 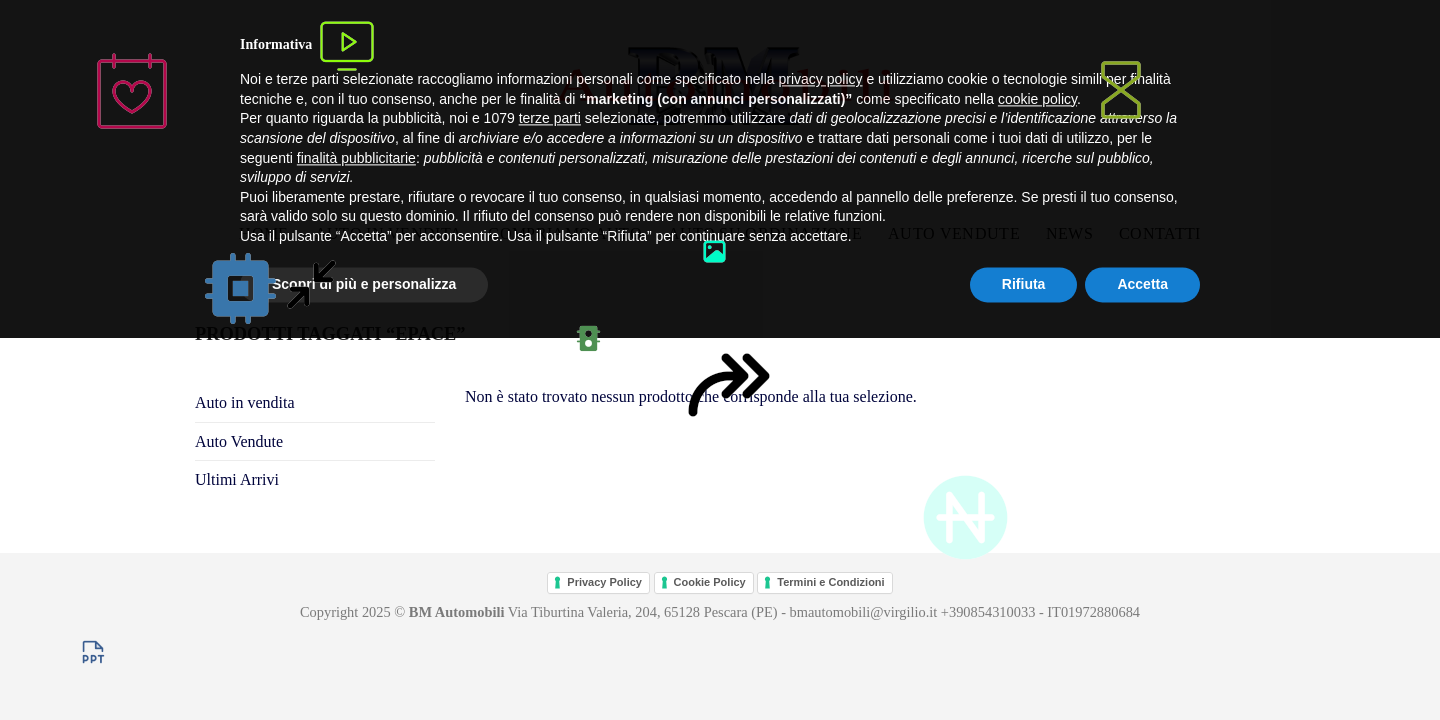 I want to click on forward message or content to multiple recipients, so click(x=729, y=385).